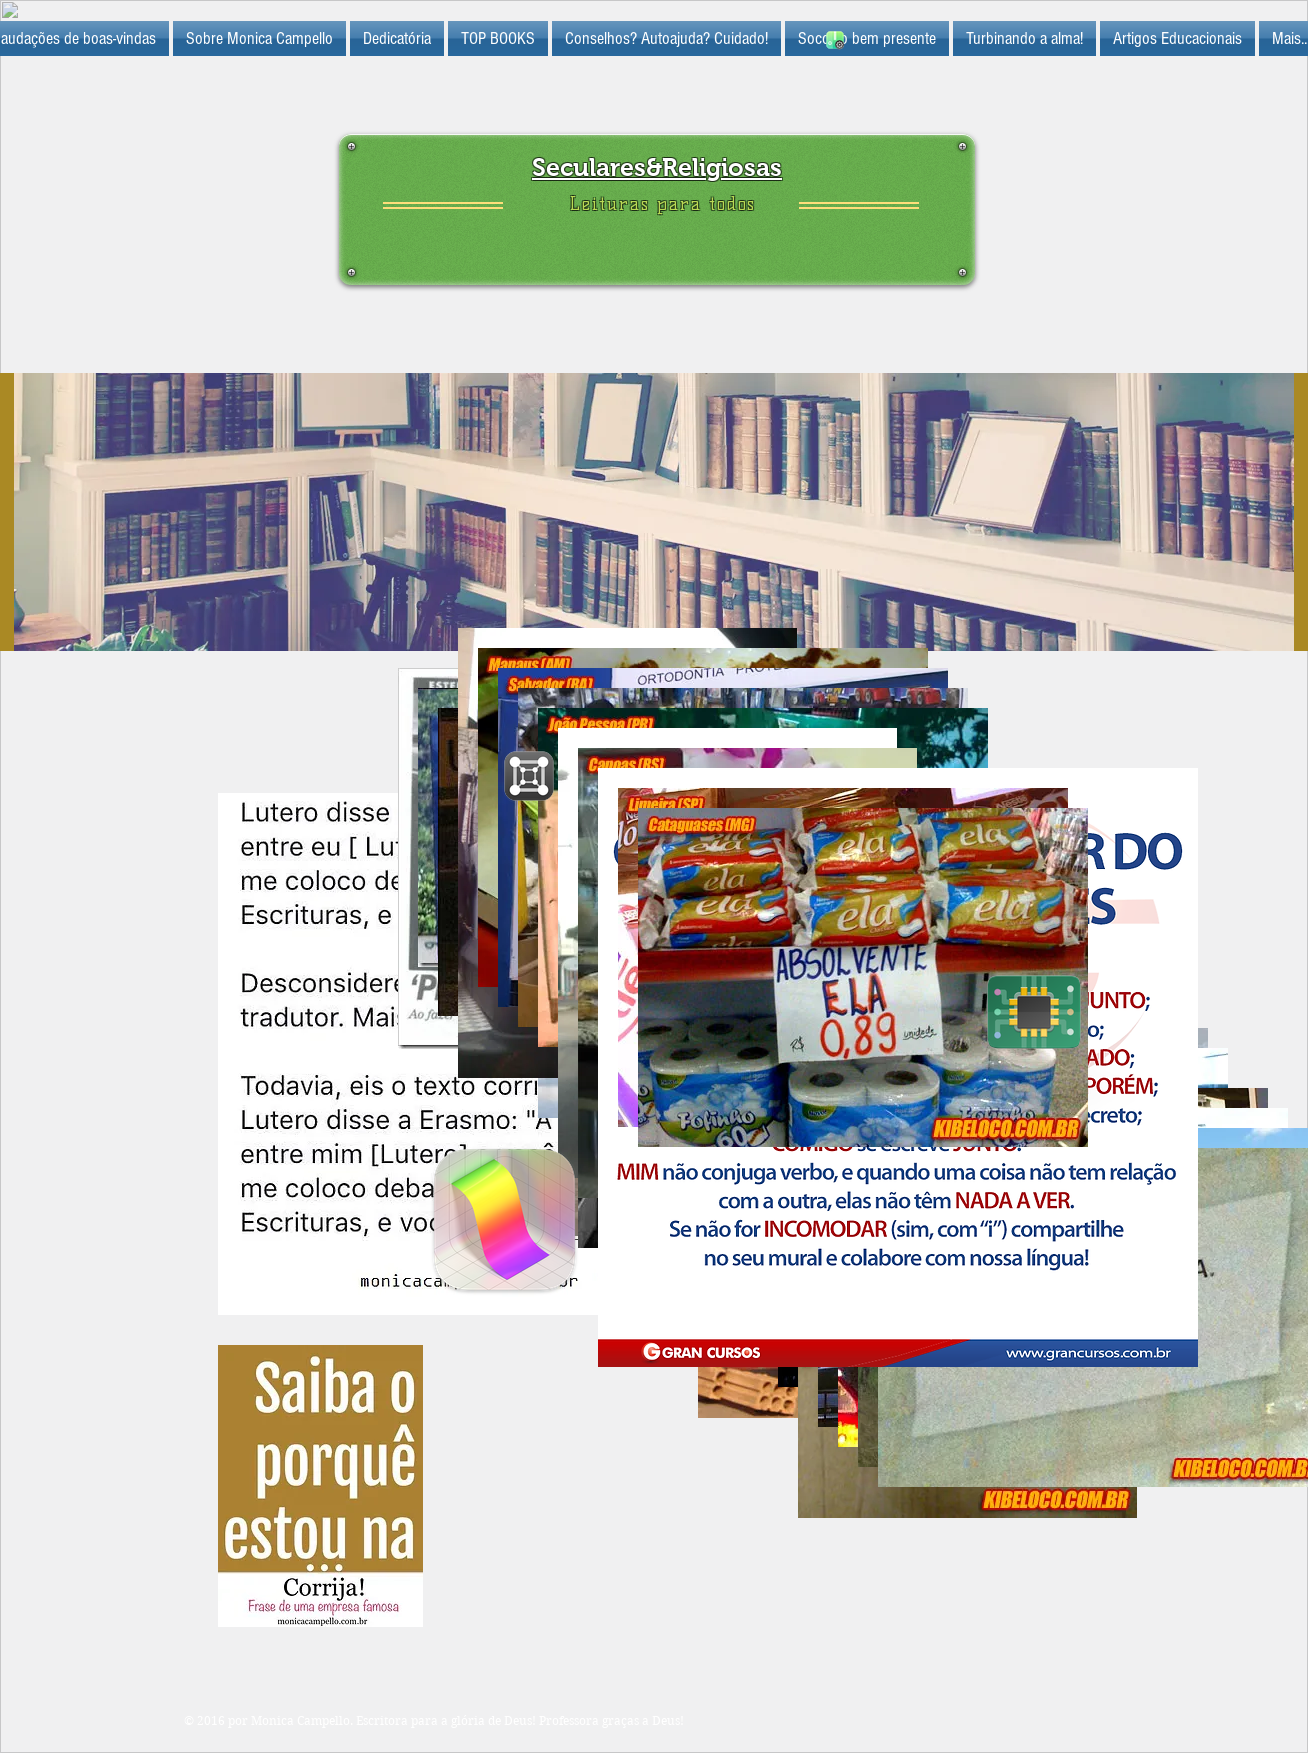 This screenshot has height=1753, width=1308. I want to click on open YaST AutoYaST system configuration tool, so click(835, 40).